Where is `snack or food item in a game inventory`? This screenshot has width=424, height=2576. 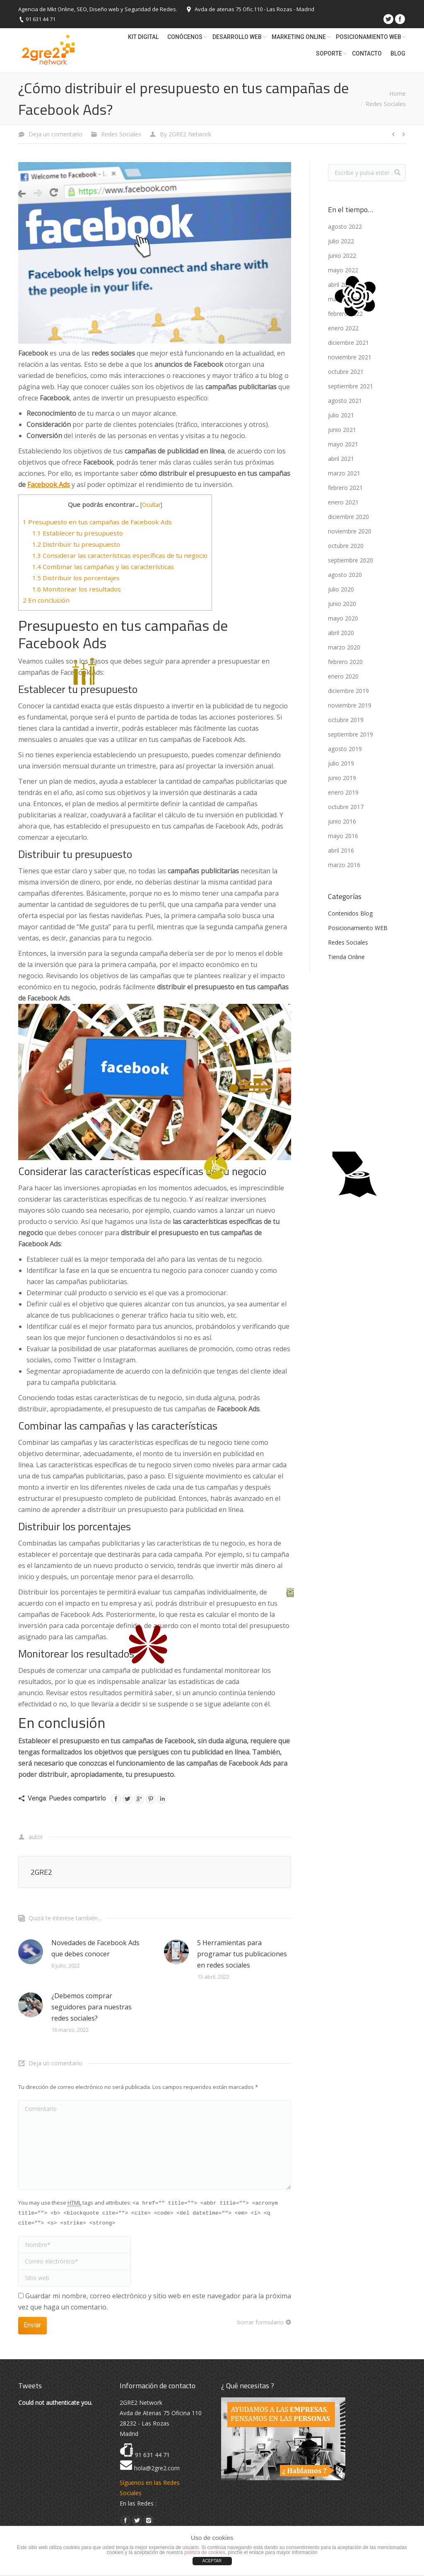 snack or food item in a game inventory is located at coordinates (290, 1592).